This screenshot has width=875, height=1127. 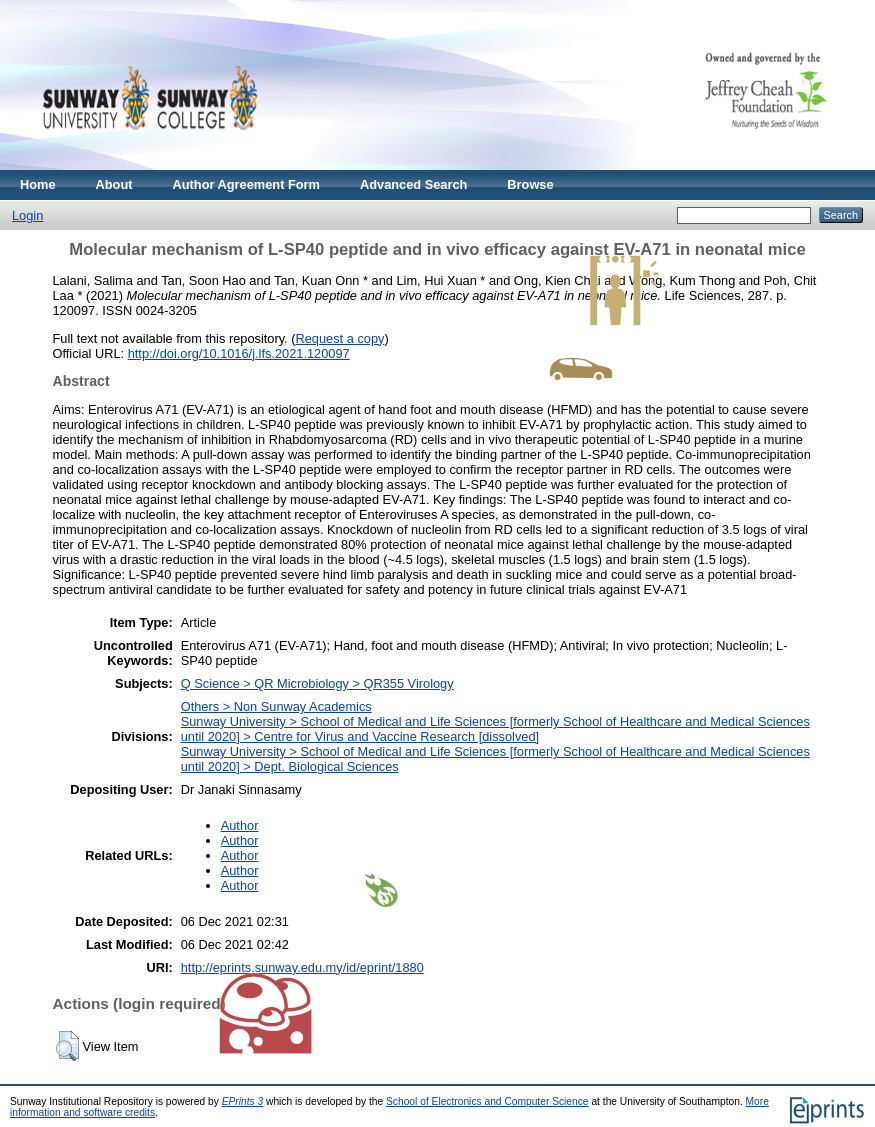 I want to click on select city car vehicle type, so click(x=581, y=369).